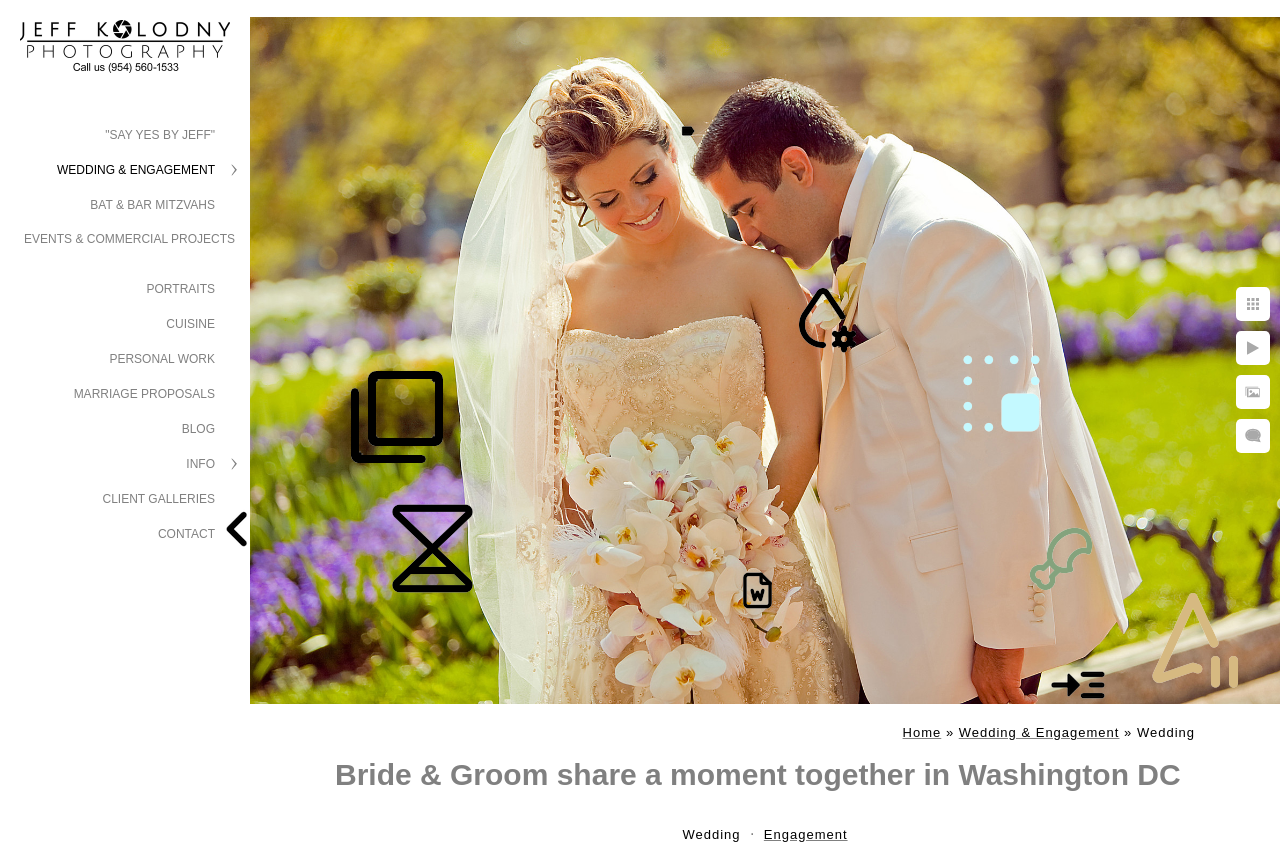 The width and height of the screenshot is (1280, 855). What do you see at coordinates (1193, 638) in the screenshot?
I see `pause current navigation or directions` at bounding box center [1193, 638].